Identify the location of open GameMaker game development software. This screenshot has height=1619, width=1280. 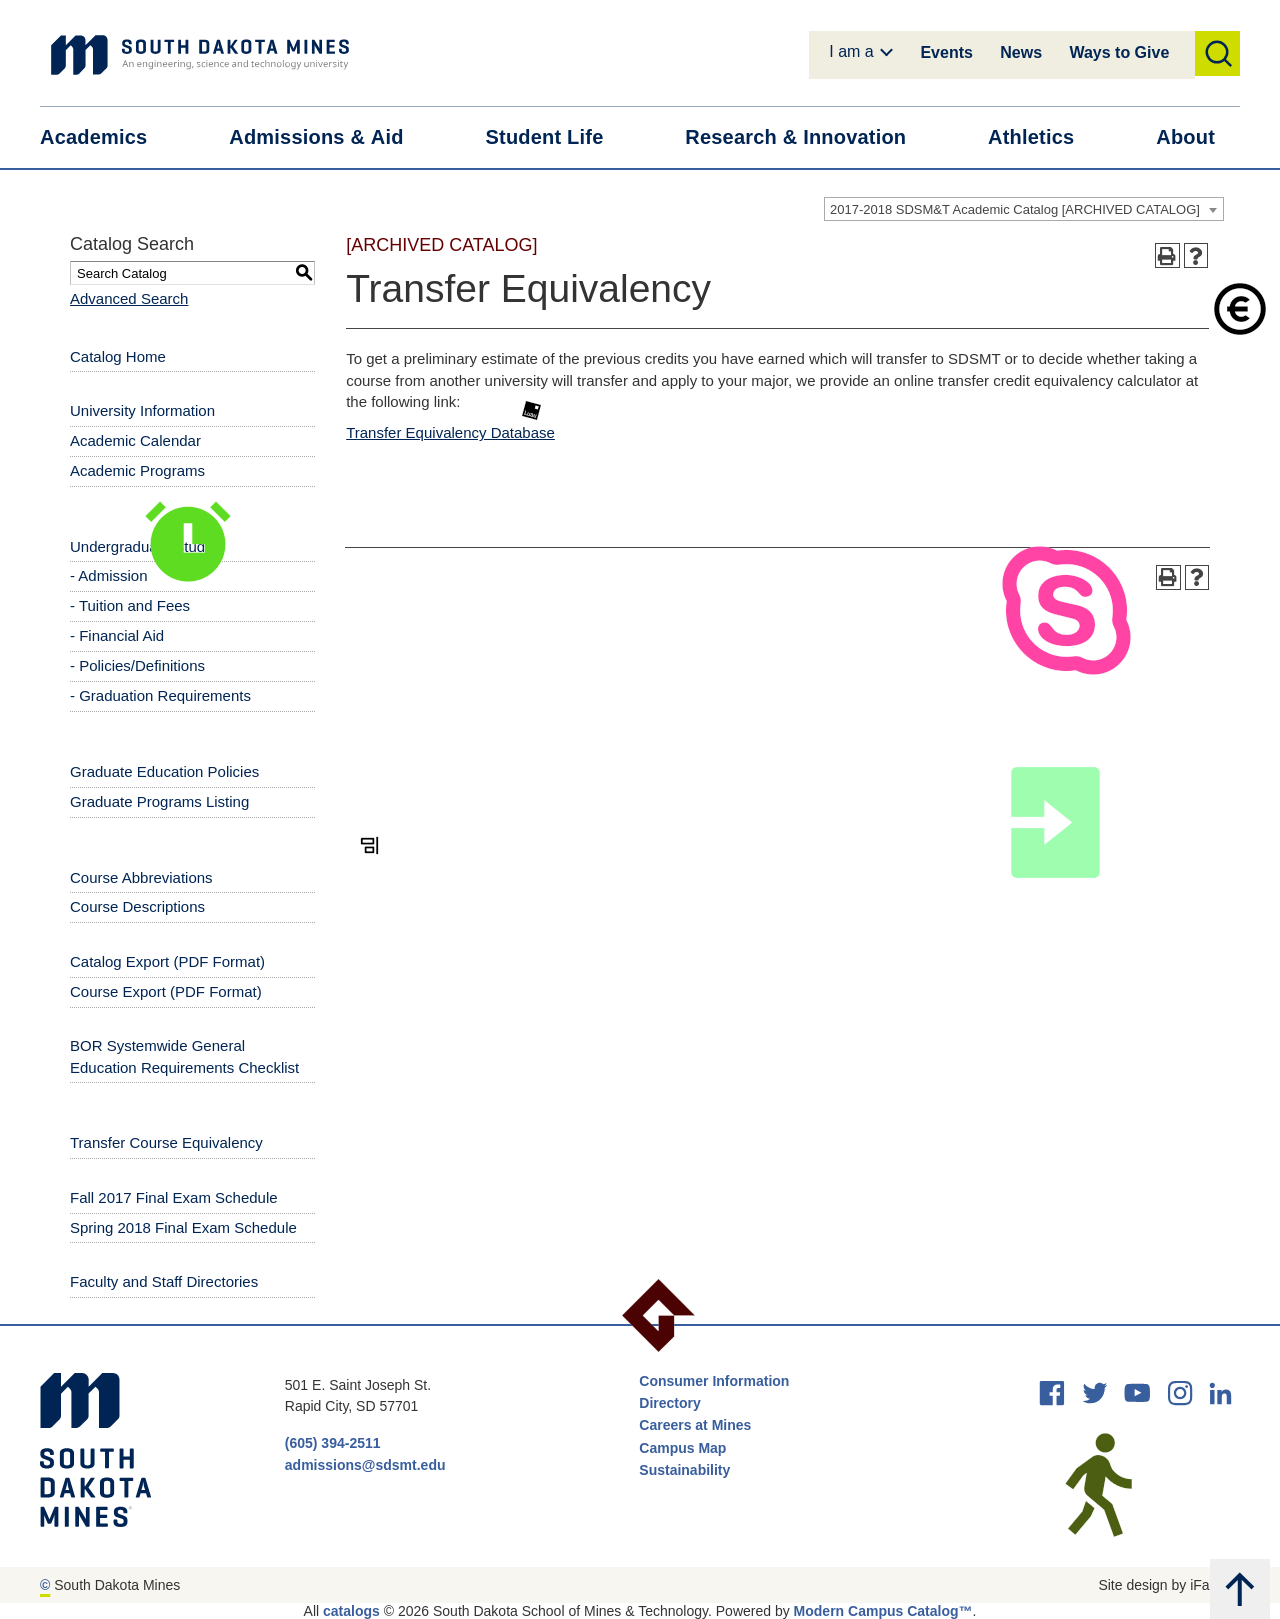
(658, 1315).